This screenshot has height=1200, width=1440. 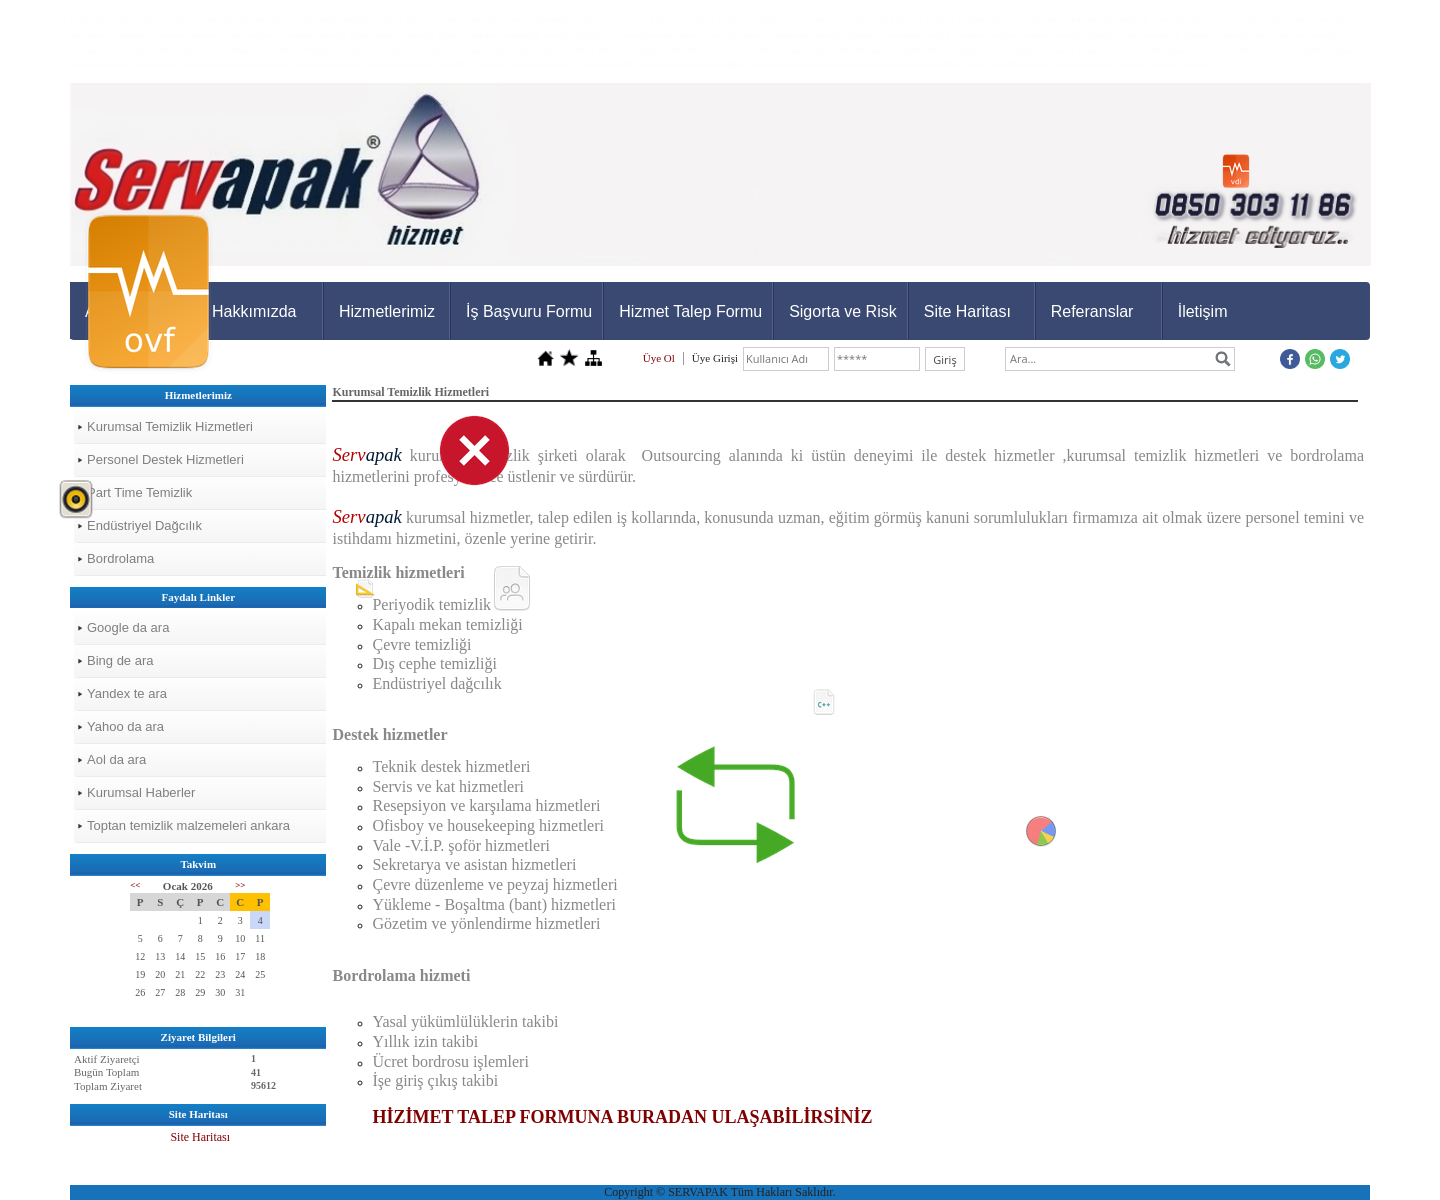 I want to click on cancel or clear a calculation, so click(x=474, y=450).